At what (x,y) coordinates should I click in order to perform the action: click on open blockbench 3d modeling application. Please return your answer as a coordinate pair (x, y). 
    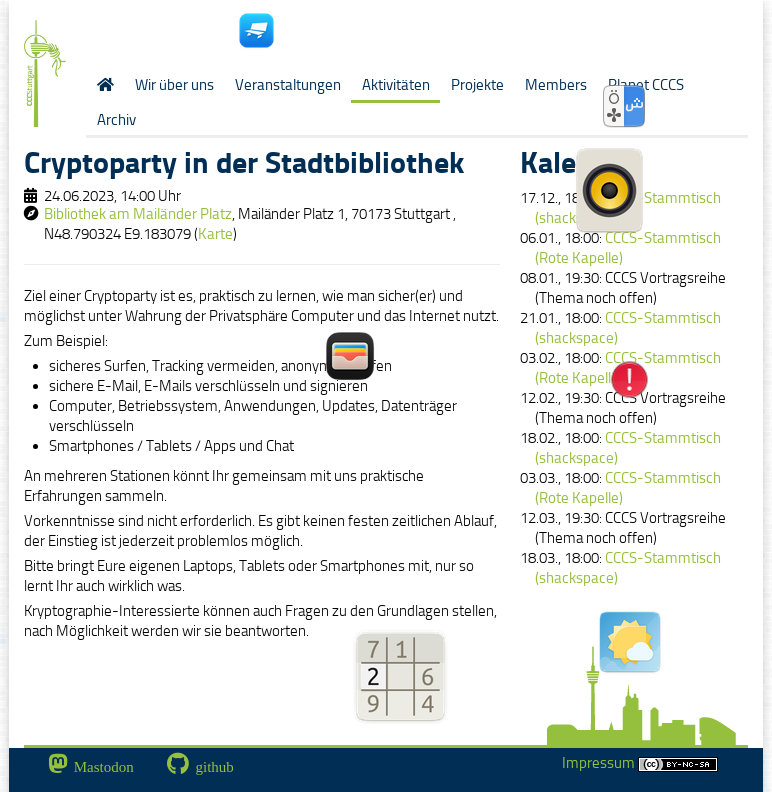
    Looking at the image, I should click on (256, 30).